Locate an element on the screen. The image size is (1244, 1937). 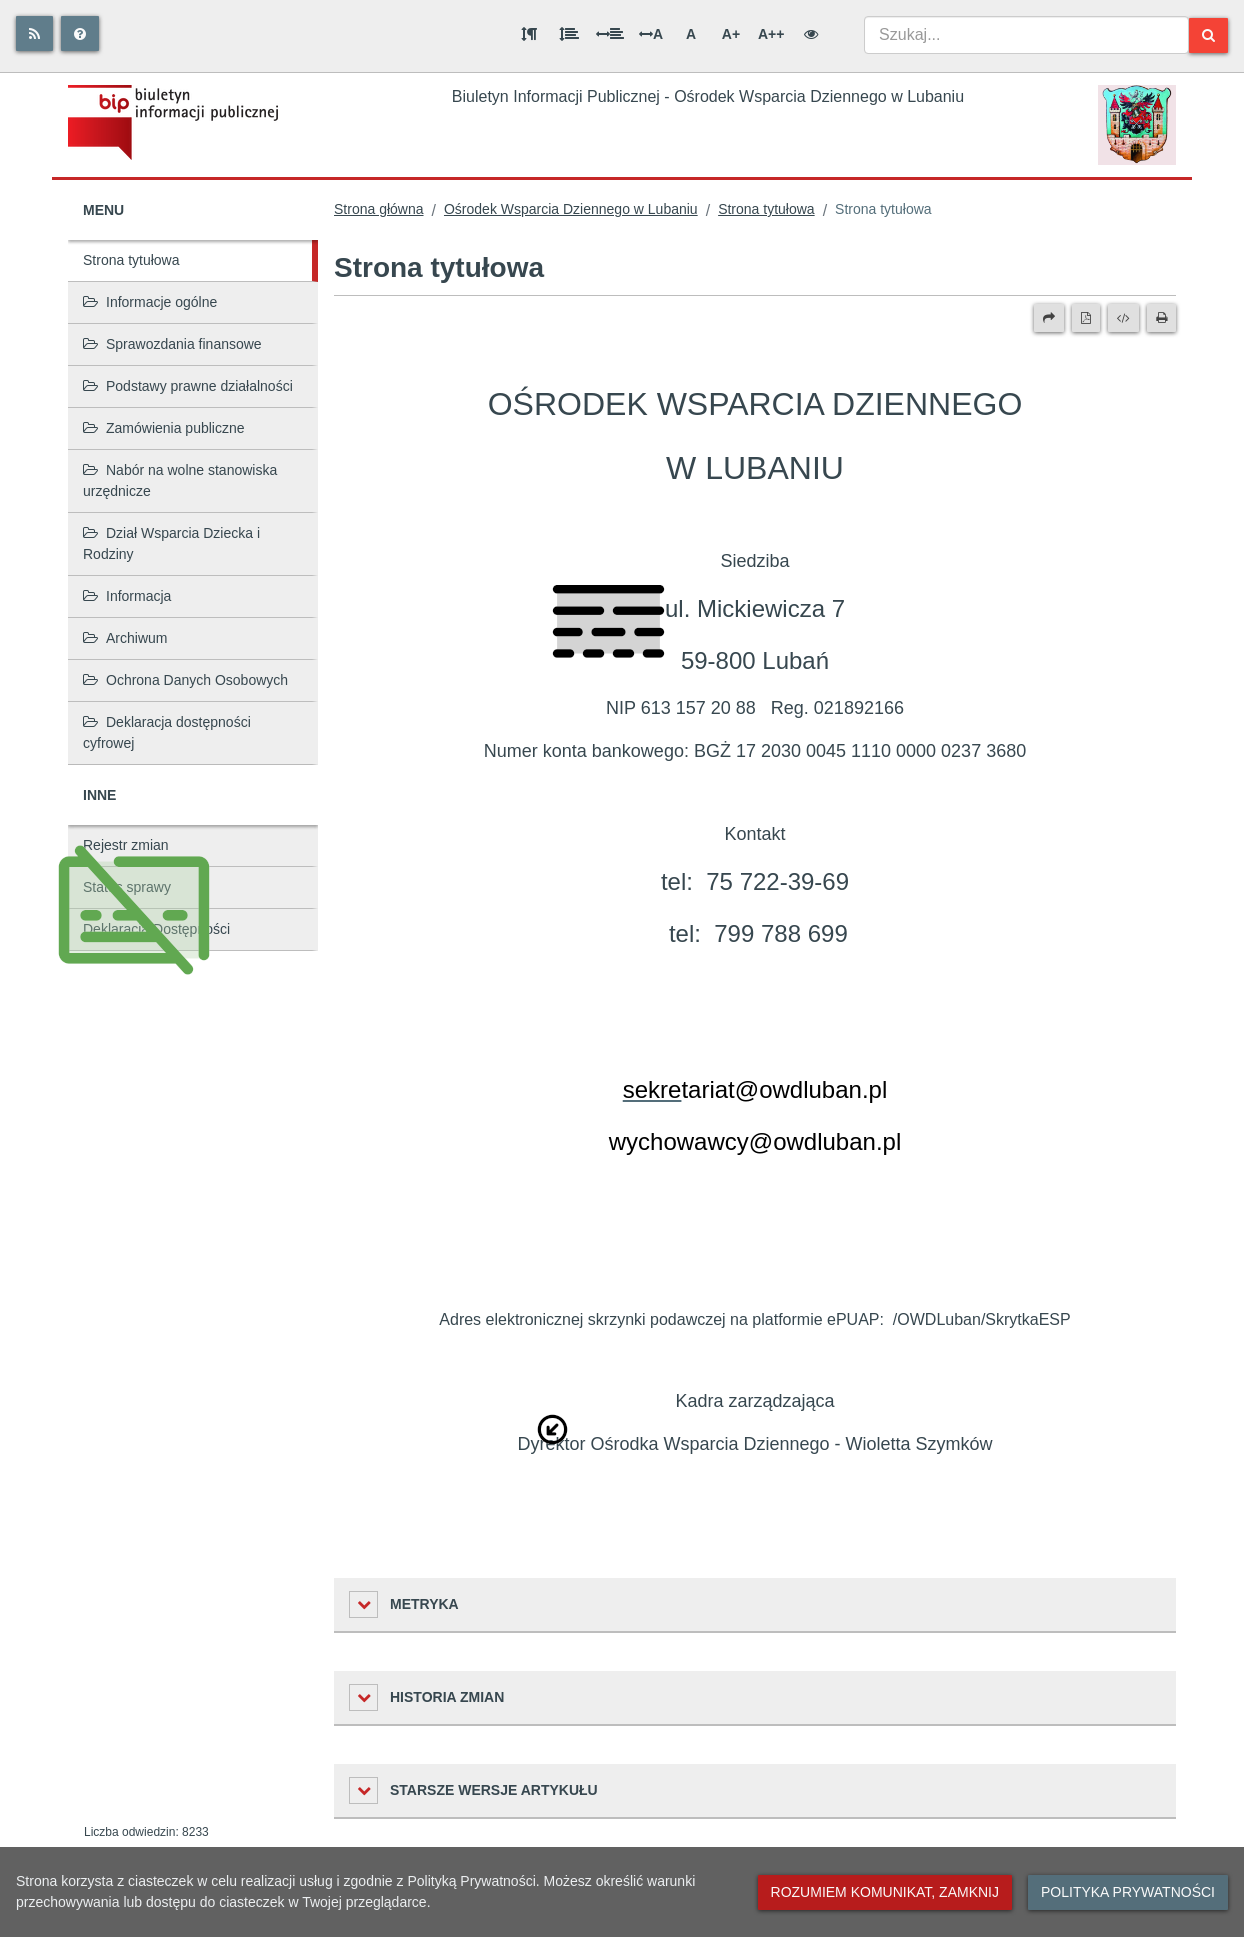
apply a gradient effect to selected element is located at coordinates (608, 623).